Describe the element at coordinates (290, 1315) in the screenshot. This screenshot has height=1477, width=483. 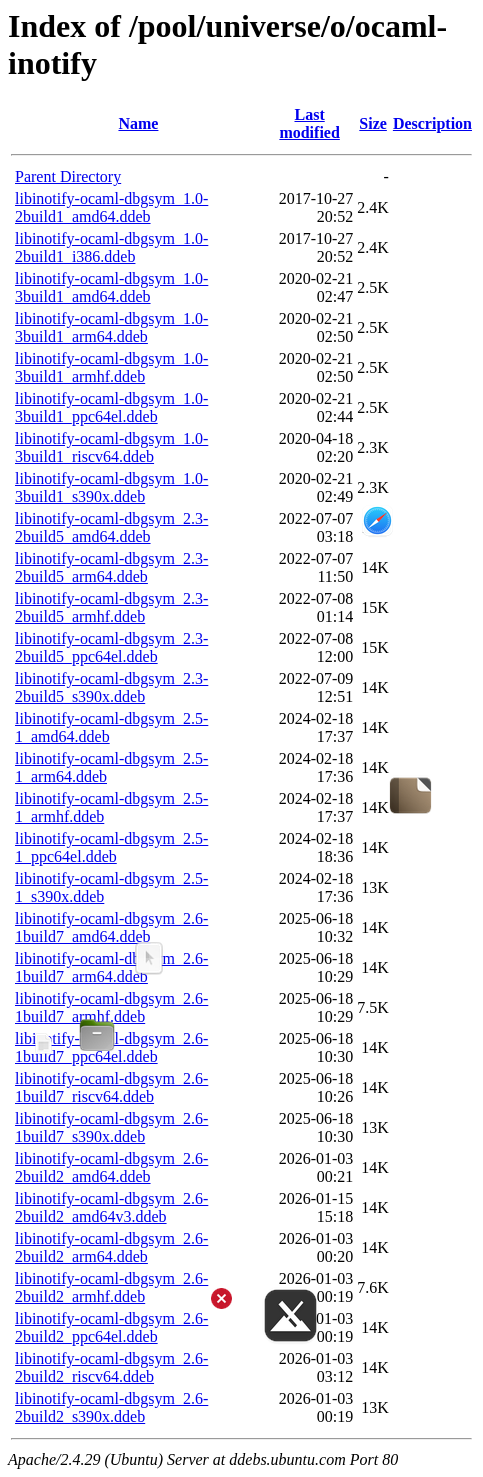
I see `launch mx linux application` at that location.